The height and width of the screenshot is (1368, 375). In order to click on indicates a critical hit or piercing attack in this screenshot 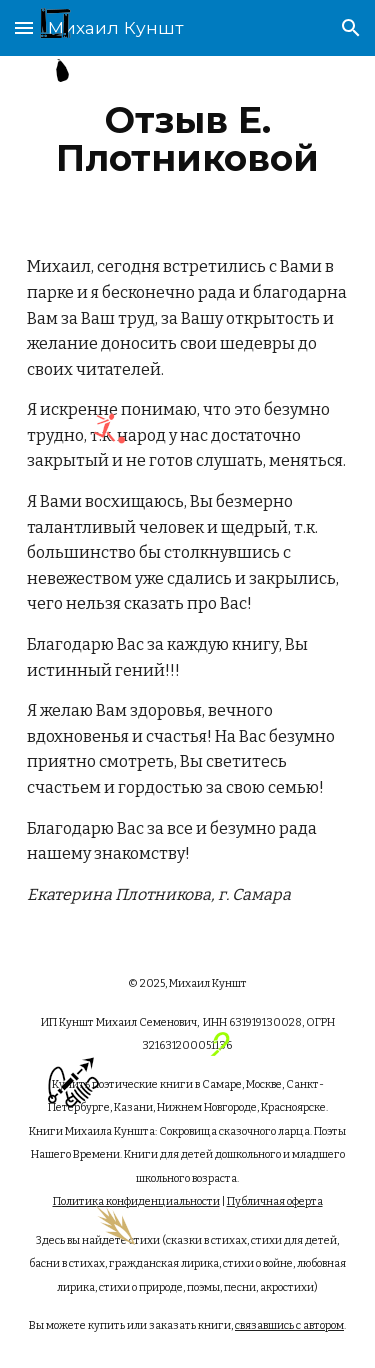, I will do `click(115, 1225)`.